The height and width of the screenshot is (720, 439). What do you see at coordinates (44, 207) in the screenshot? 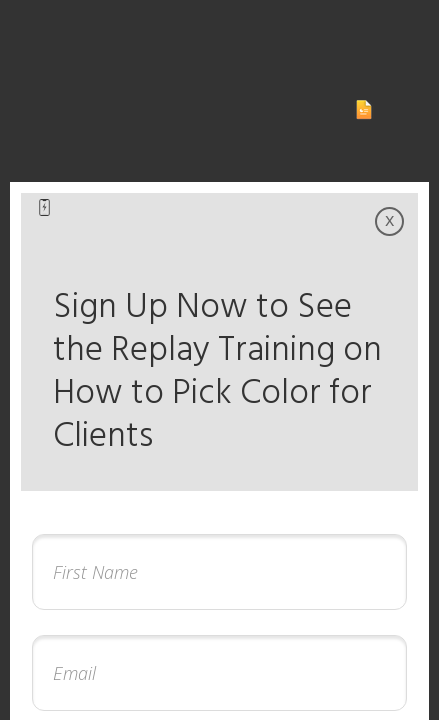
I see `view phone battery status` at bounding box center [44, 207].